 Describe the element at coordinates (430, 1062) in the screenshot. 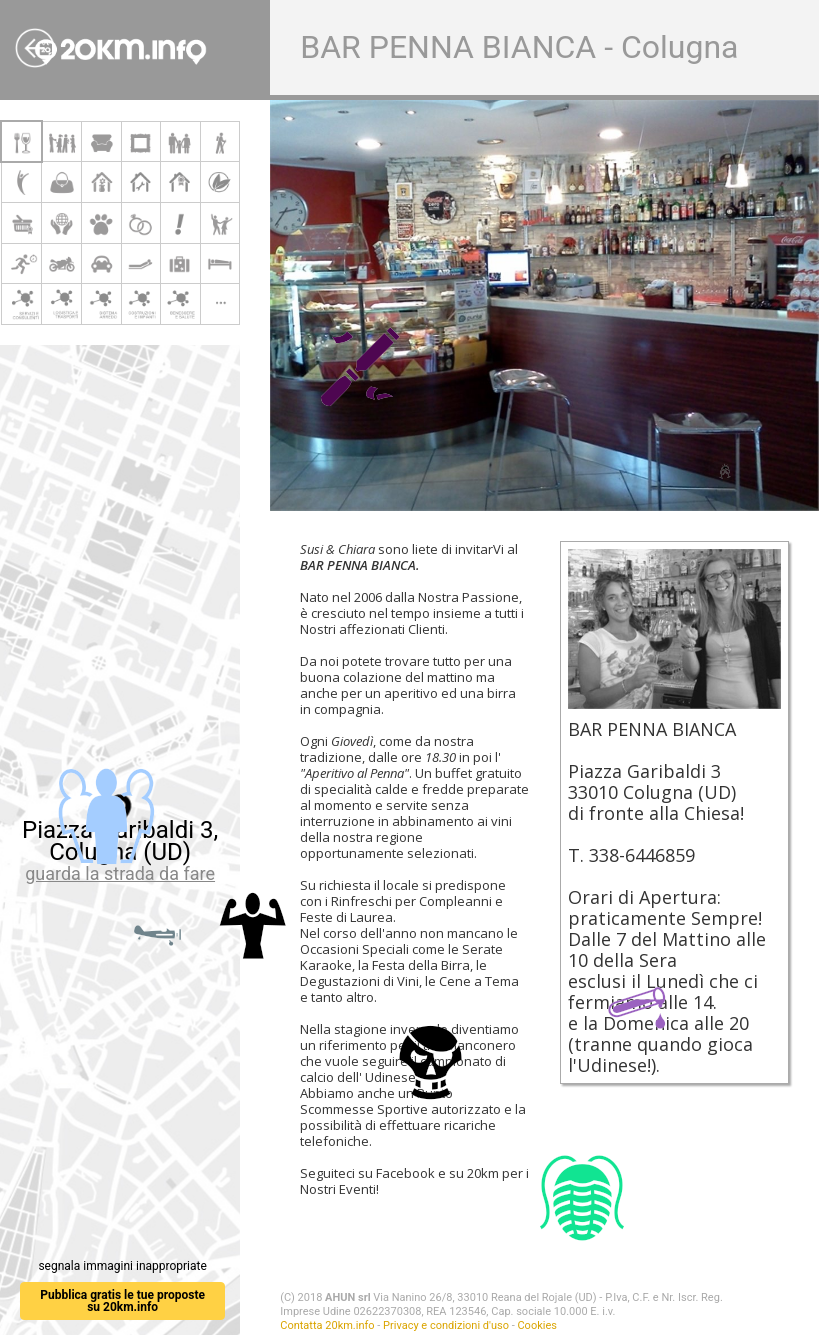

I see `access pirate or nautical themed game content` at that location.